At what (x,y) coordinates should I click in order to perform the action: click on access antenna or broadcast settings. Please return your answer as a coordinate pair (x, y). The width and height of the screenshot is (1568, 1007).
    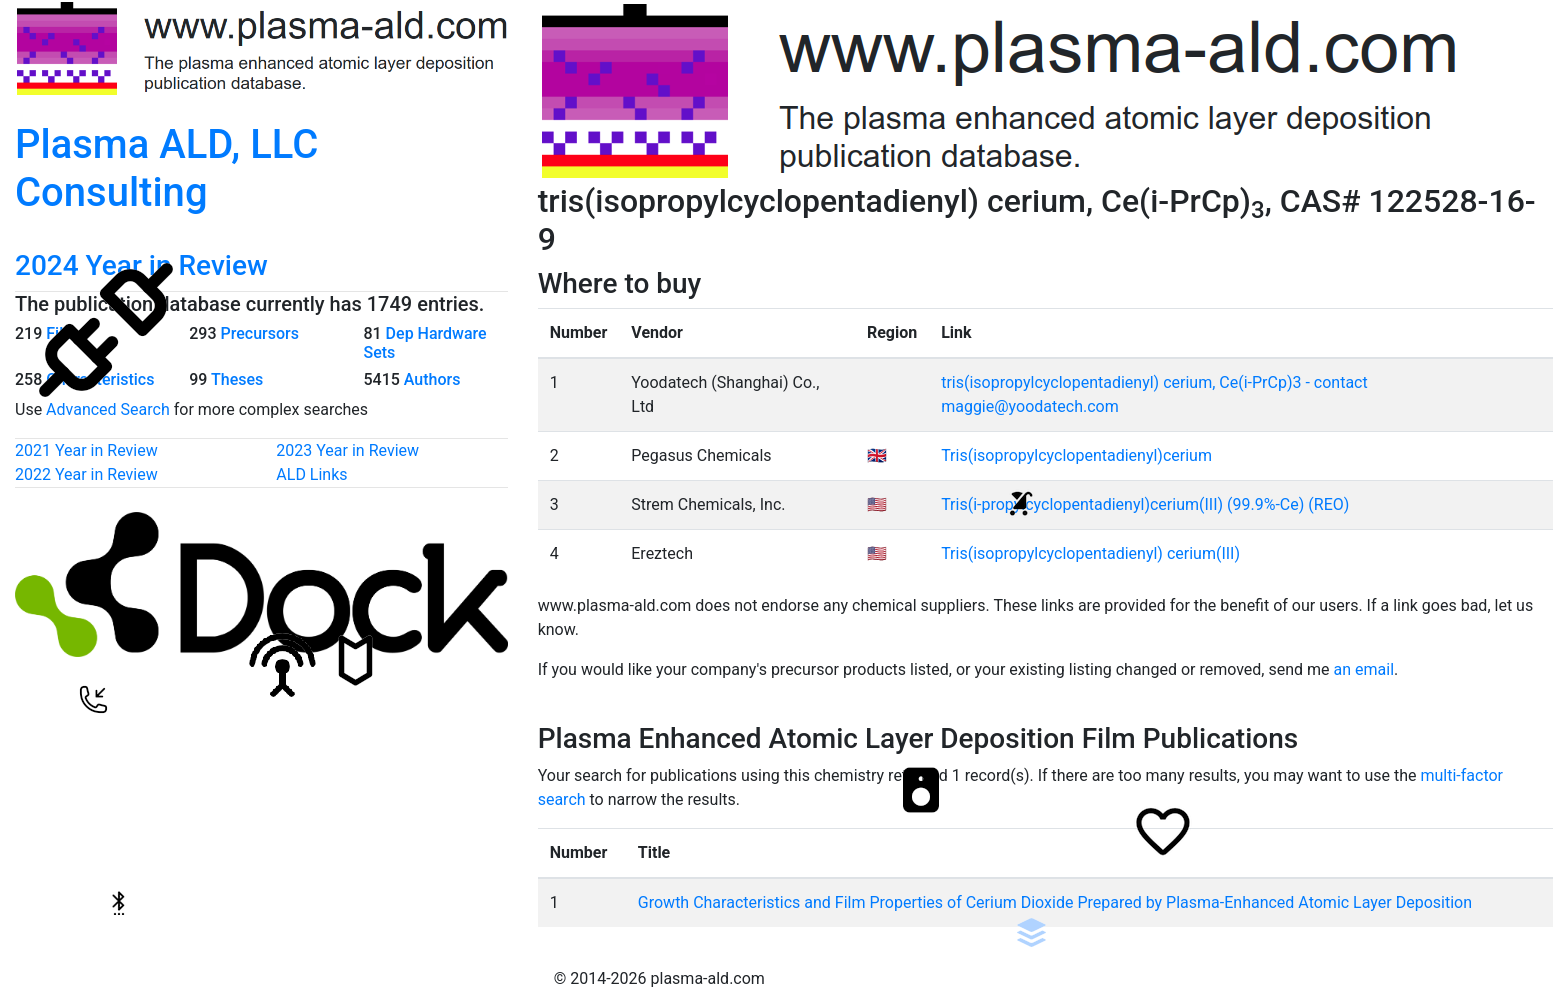
    Looking at the image, I should click on (282, 666).